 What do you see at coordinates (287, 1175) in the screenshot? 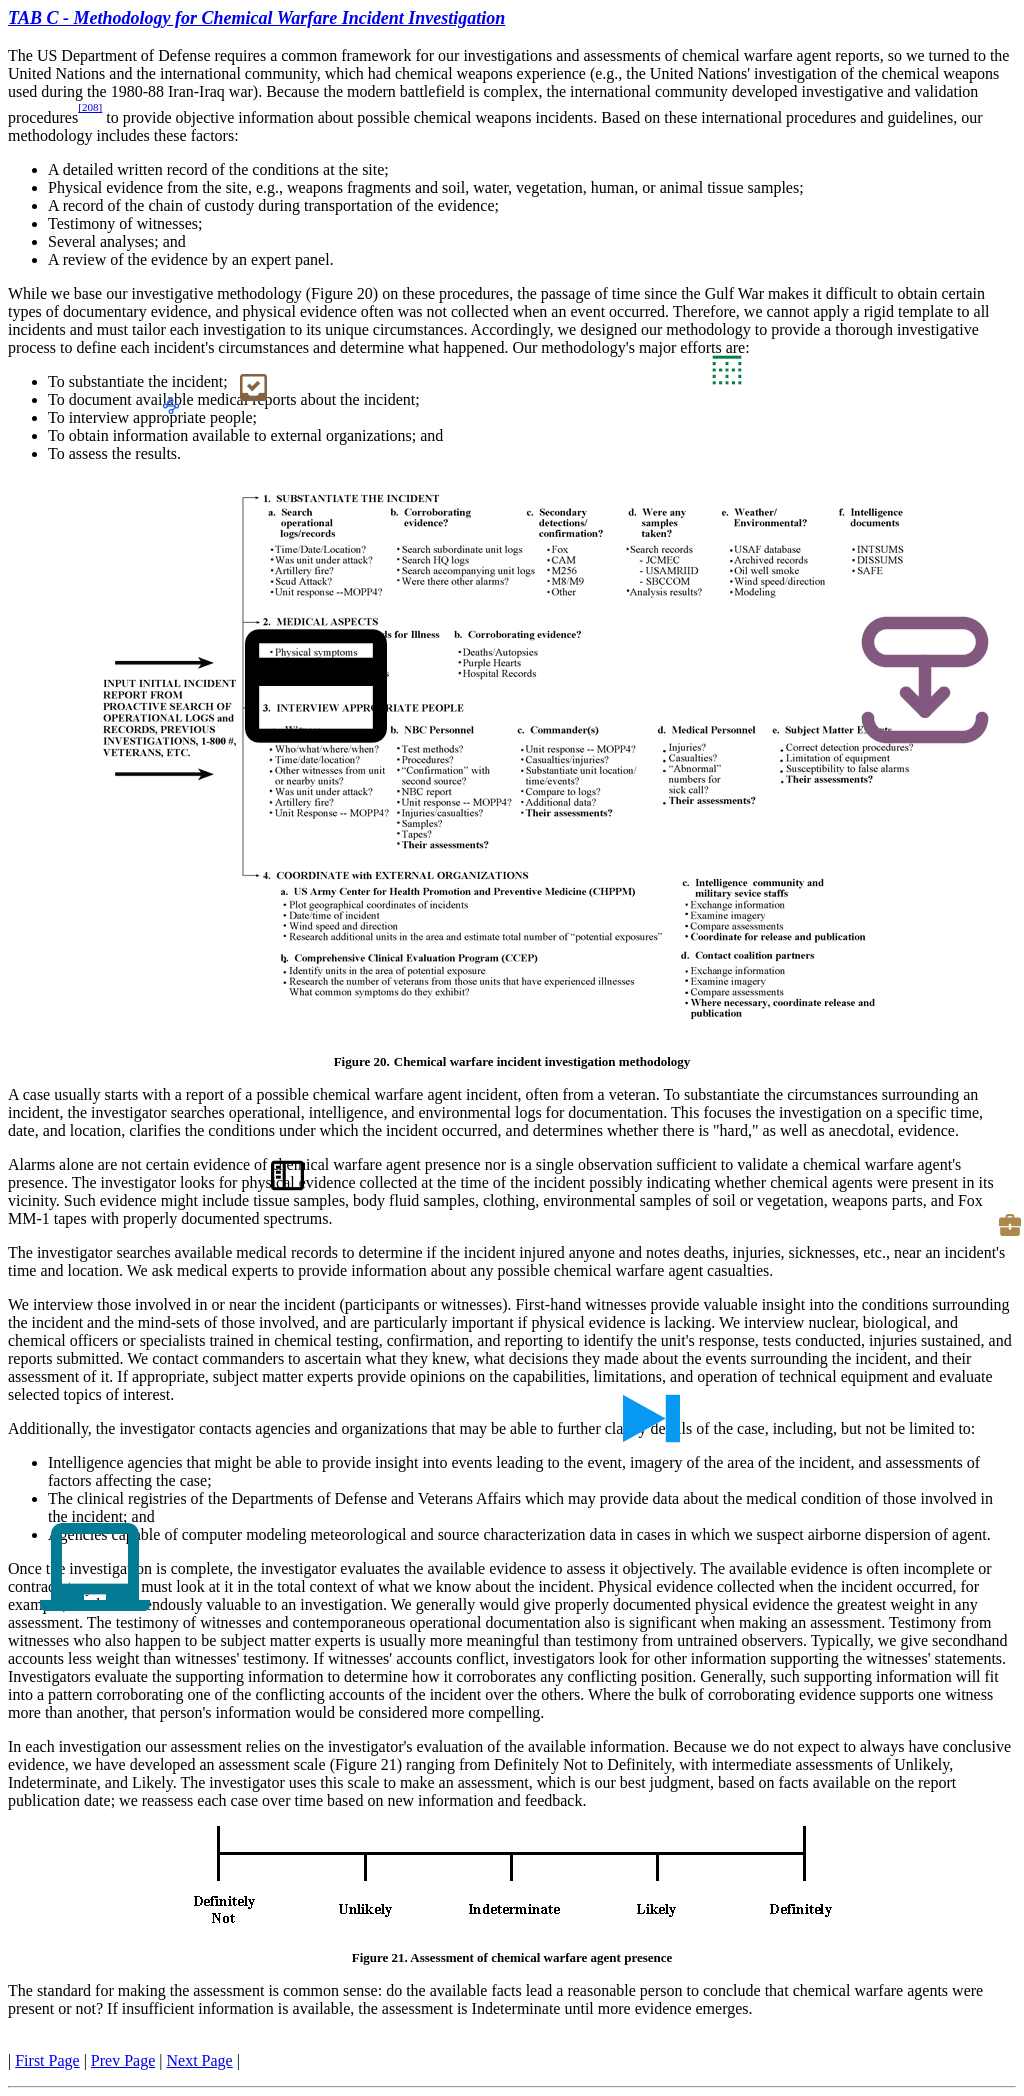
I see `show sidebar navigation panel` at bounding box center [287, 1175].